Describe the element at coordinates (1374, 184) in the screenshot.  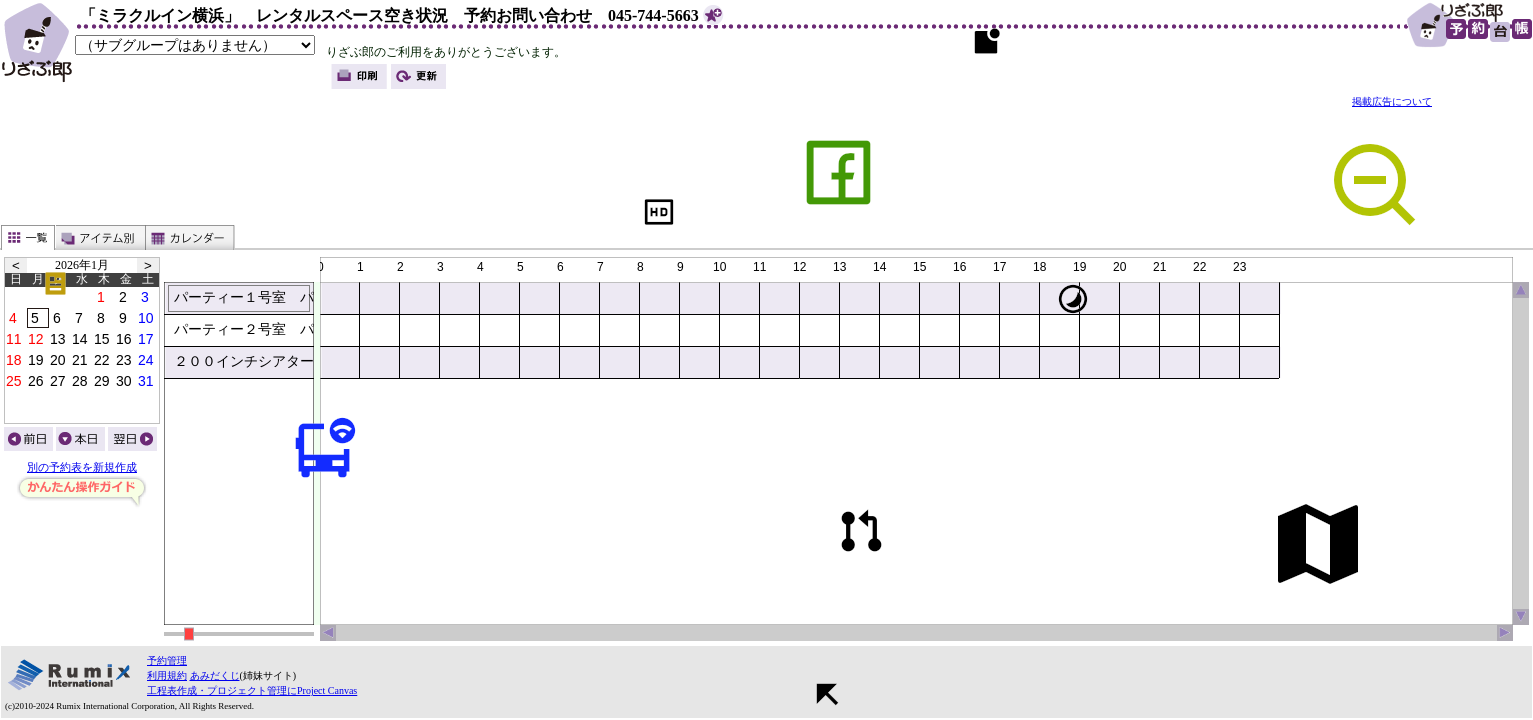
I see `zoom out to see more content` at that location.